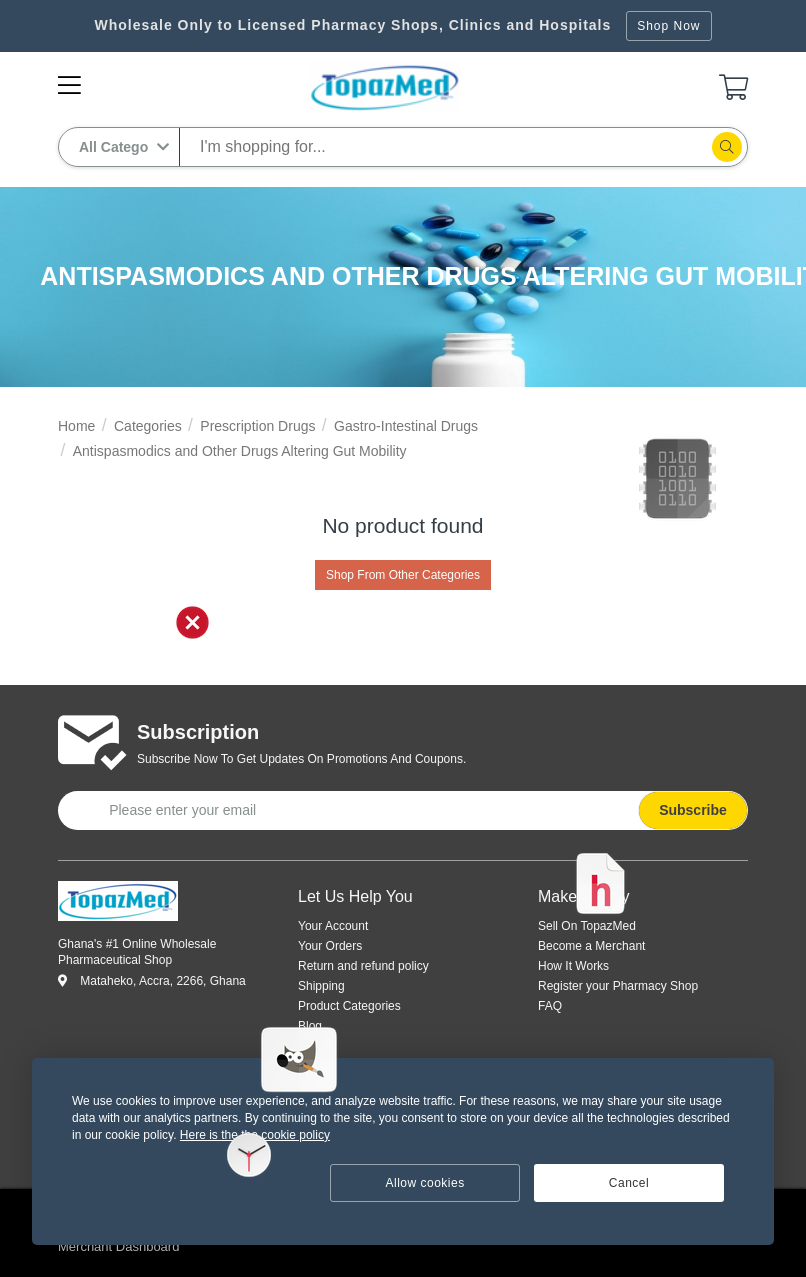 The width and height of the screenshot is (806, 1277). Describe the element at coordinates (299, 1057) in the screenshot. I see `a compressed GIMP image file (.xcf.gz or .xcf.bz2)` at that location.